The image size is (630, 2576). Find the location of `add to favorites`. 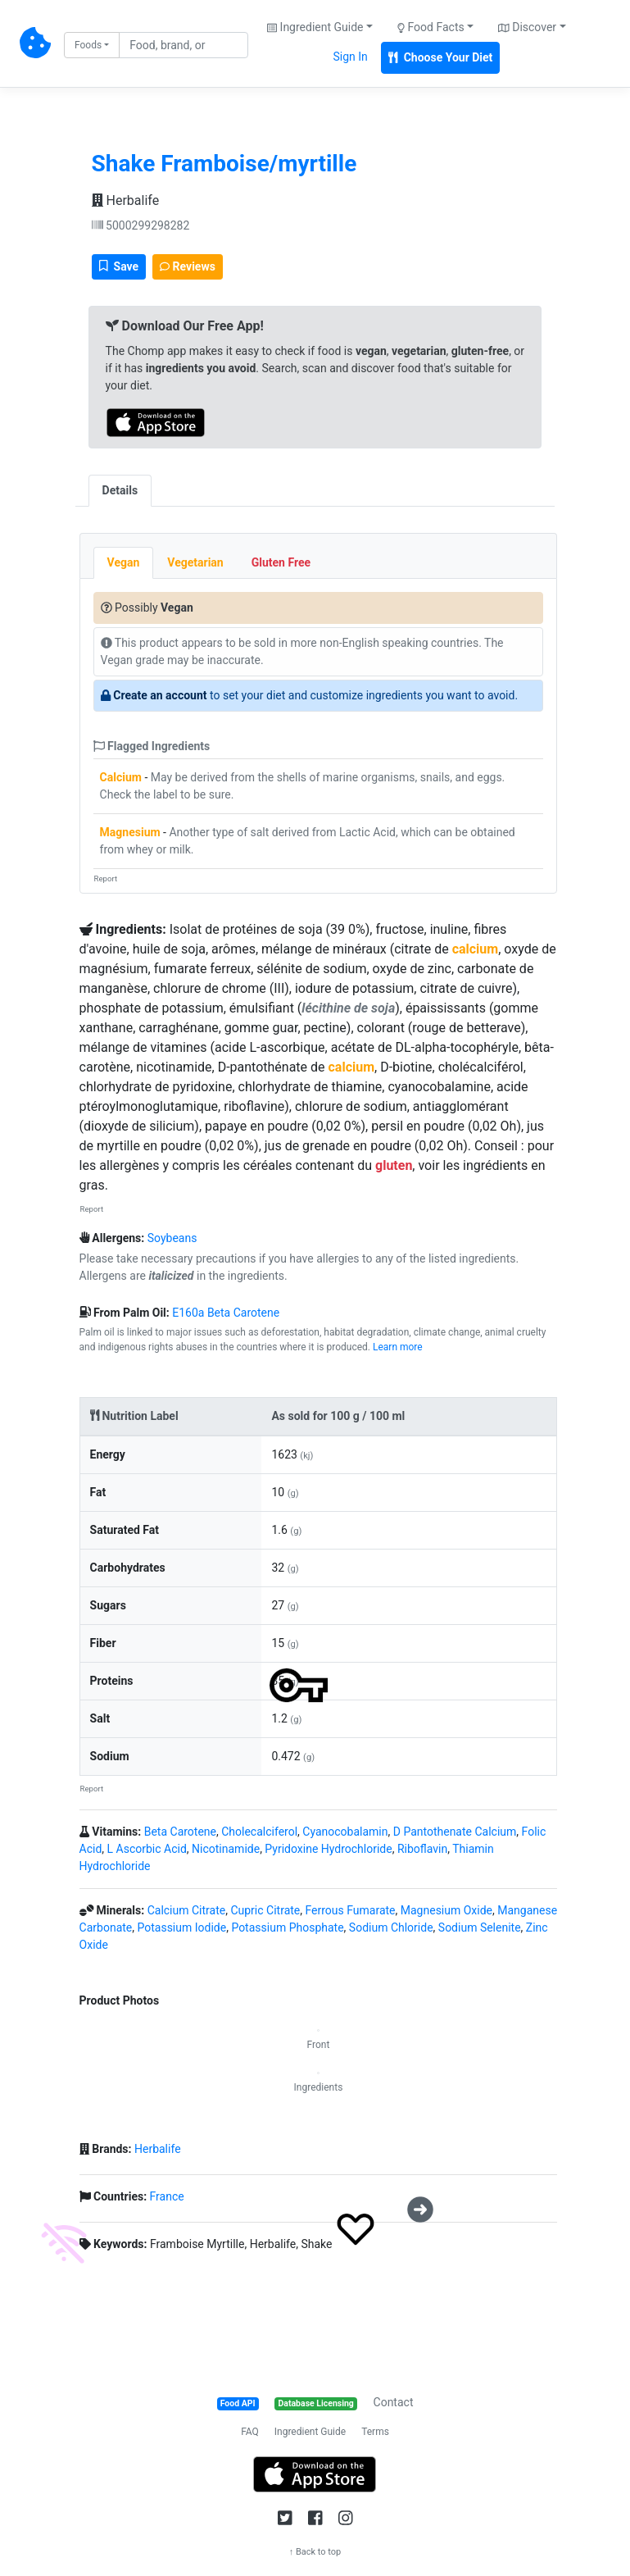

add to favorites is located at coordinates (356, 2228).